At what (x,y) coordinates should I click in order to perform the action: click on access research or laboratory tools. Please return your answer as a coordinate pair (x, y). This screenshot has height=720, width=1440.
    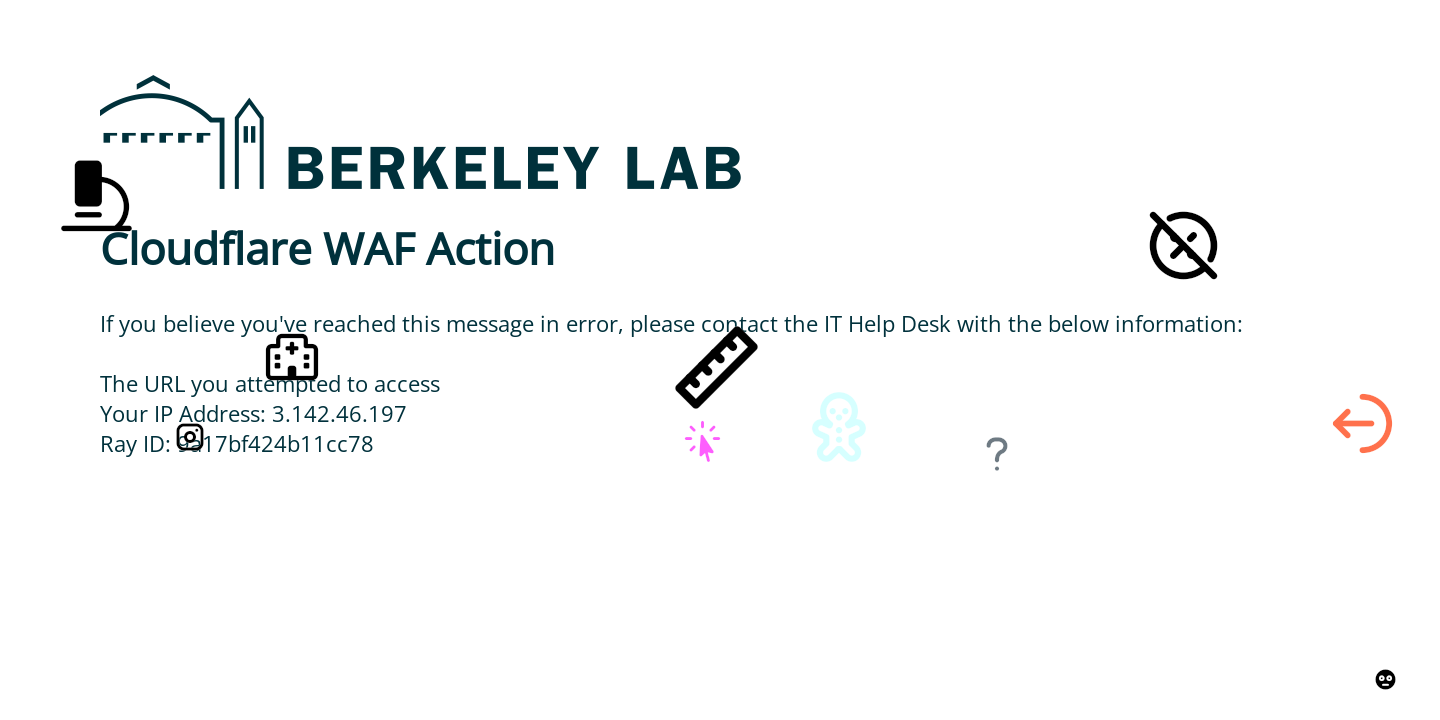
    Looking at the image, I should click on (96, 198).